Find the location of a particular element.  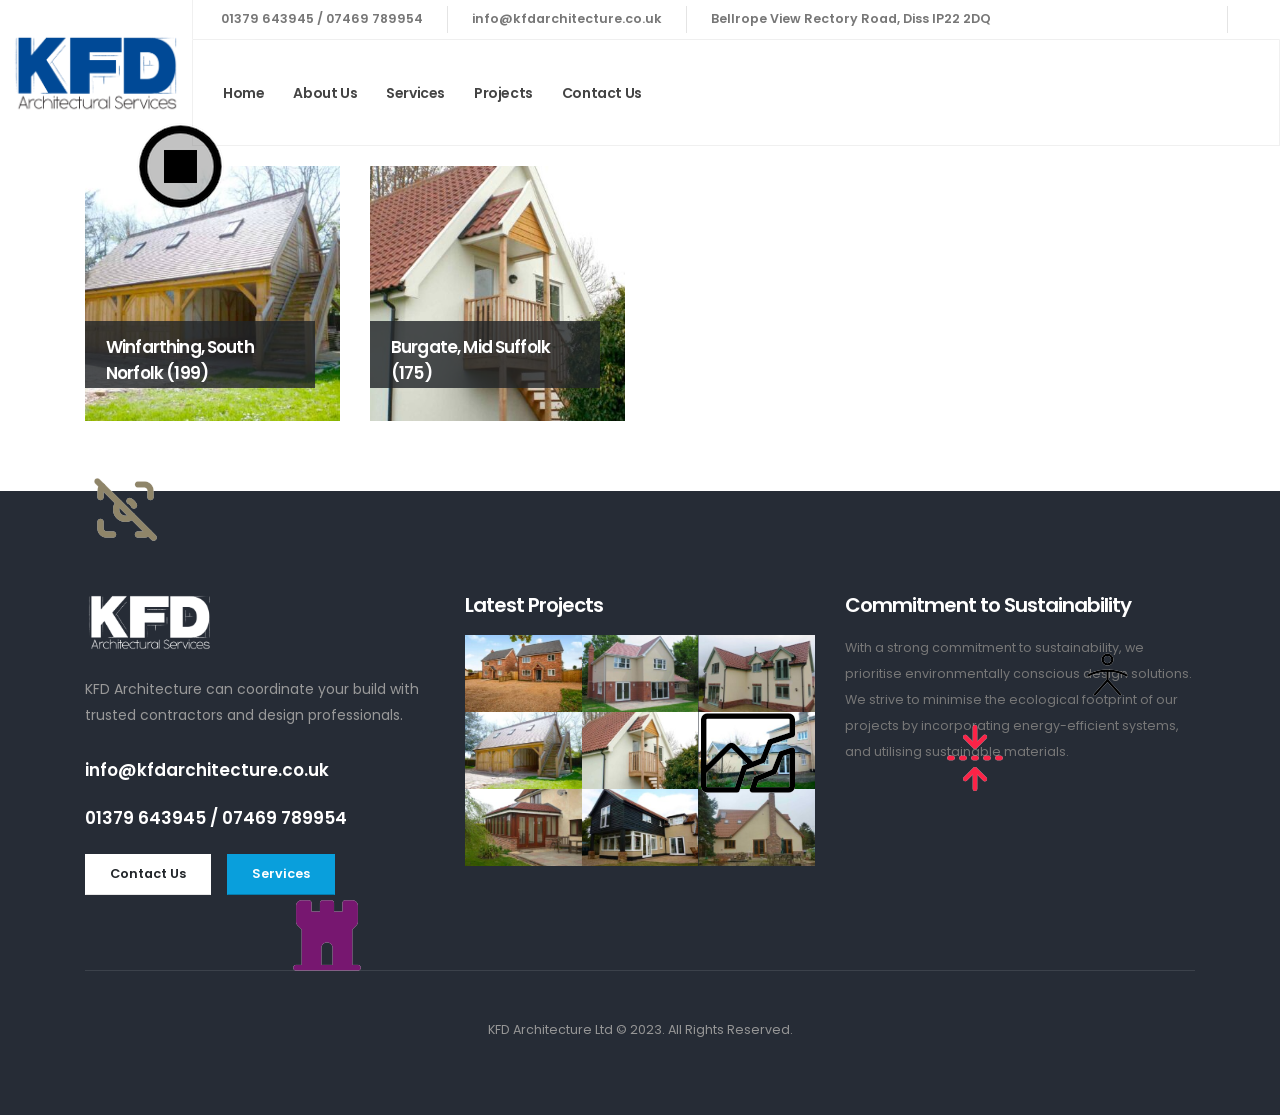

screen capture disabled is located at coordinates (125, 509).